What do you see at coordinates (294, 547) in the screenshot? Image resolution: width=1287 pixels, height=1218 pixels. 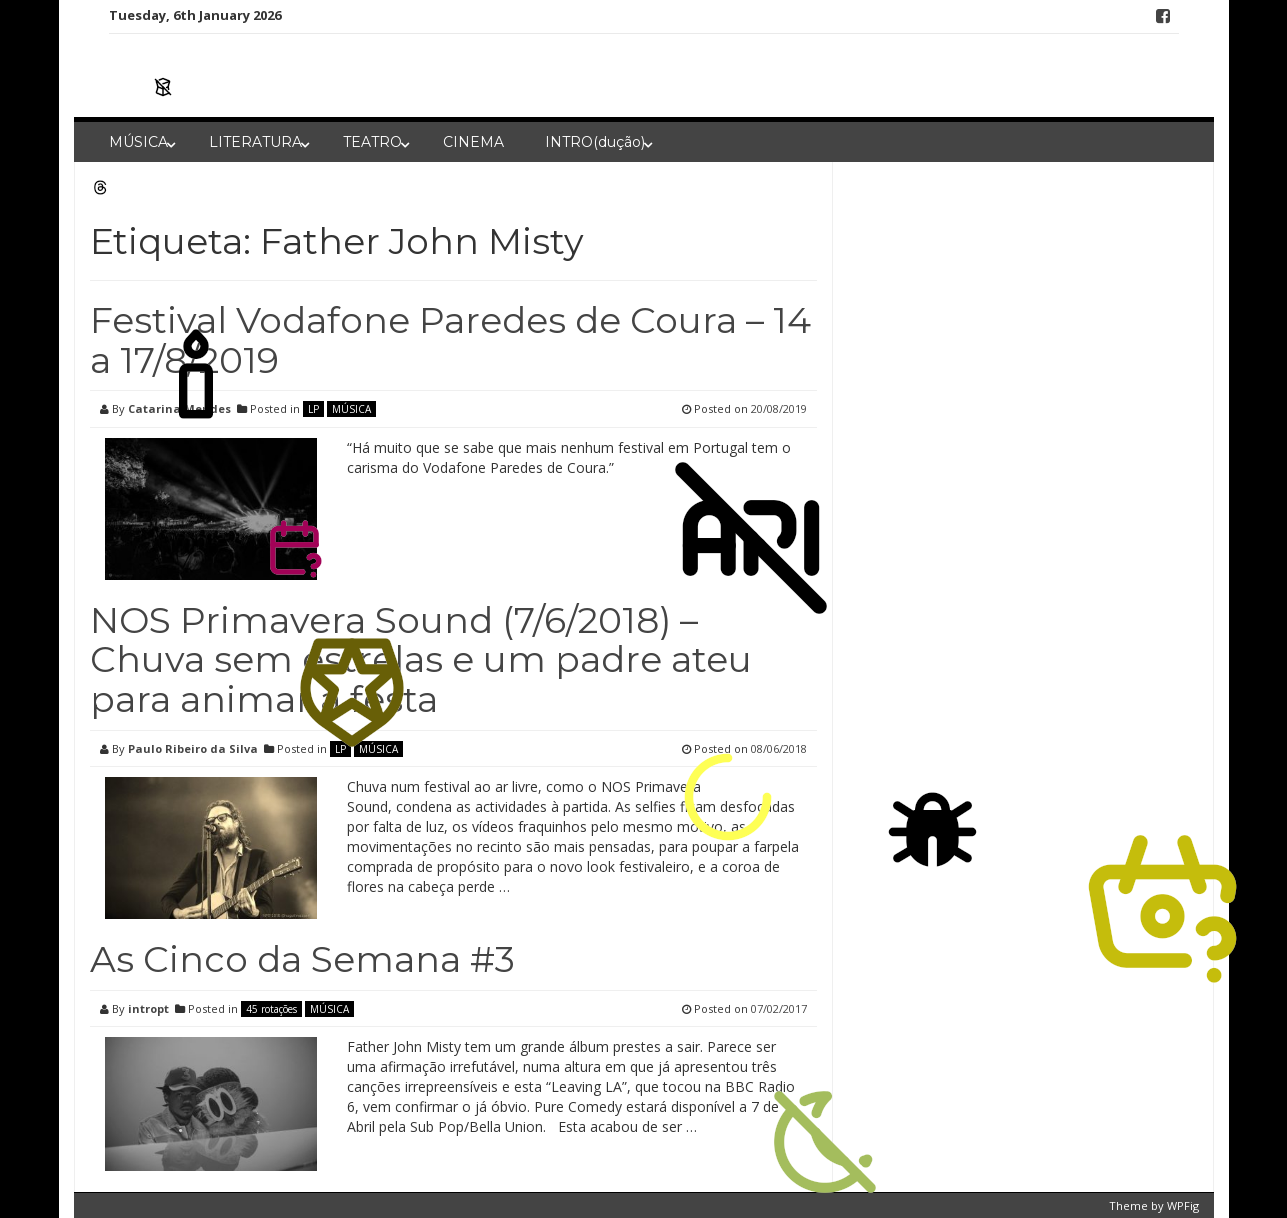 I see `check for unconfirmed or pending events` at bounding box center [294, 547].